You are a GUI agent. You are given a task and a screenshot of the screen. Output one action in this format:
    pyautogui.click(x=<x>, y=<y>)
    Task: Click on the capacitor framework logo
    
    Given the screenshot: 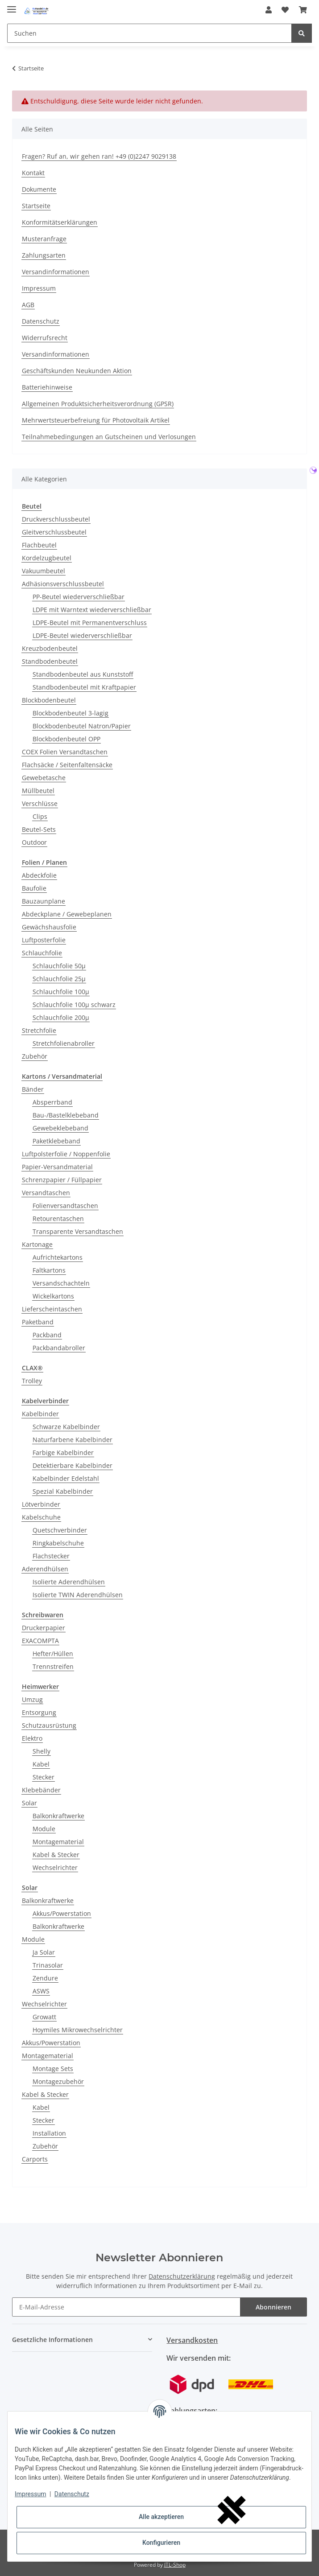 What is the action you would take?
    pyautogui.click(x=232, y=2510)
    